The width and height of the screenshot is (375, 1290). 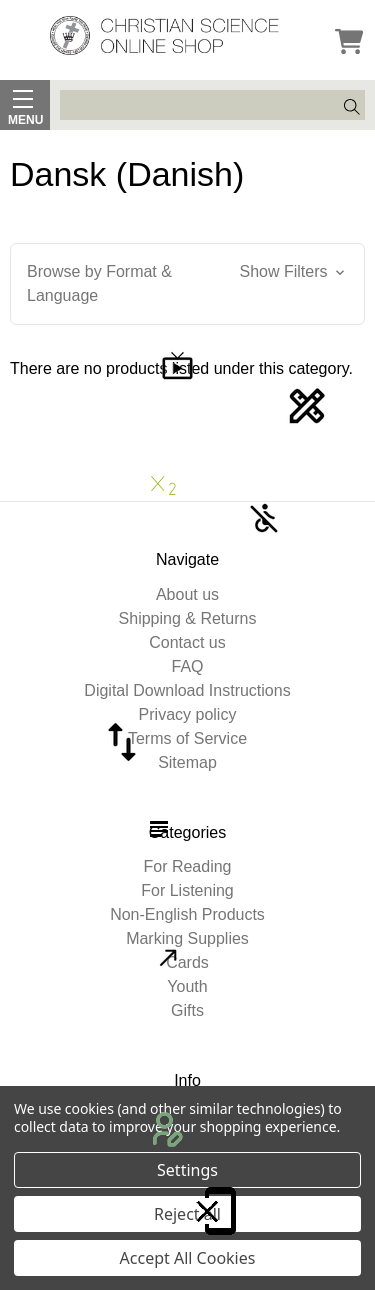 I want to click on format text as subscript, so click(x=162, y=485).